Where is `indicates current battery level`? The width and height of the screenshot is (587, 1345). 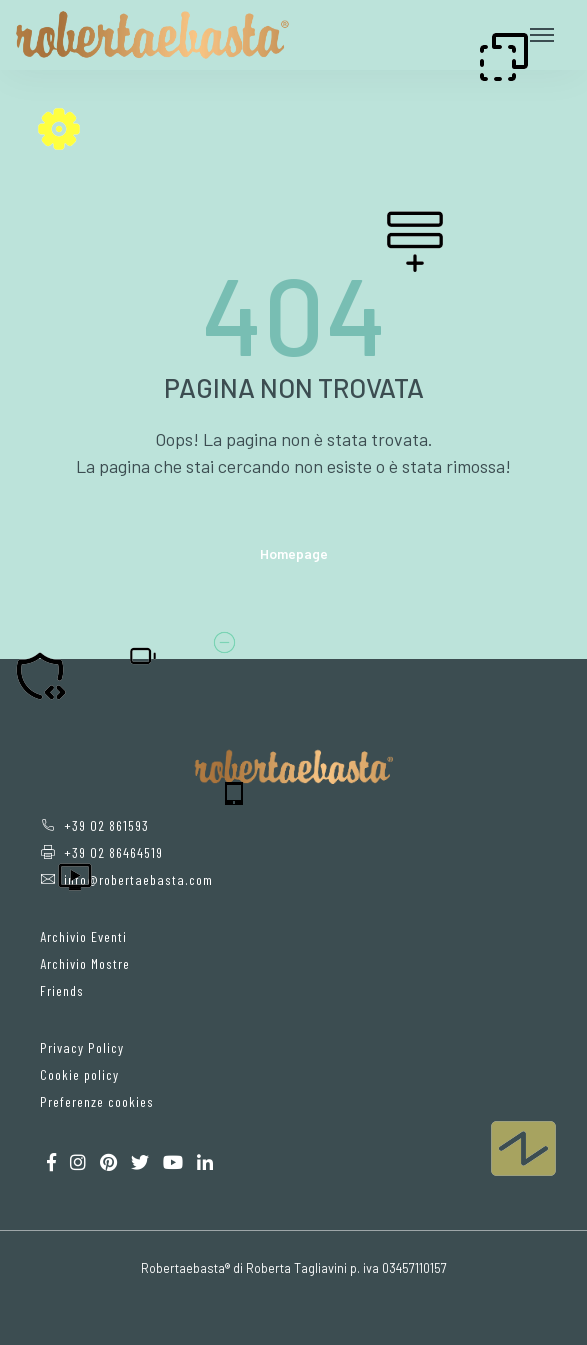 indicates current battery level is located at coordinates (143, 656).